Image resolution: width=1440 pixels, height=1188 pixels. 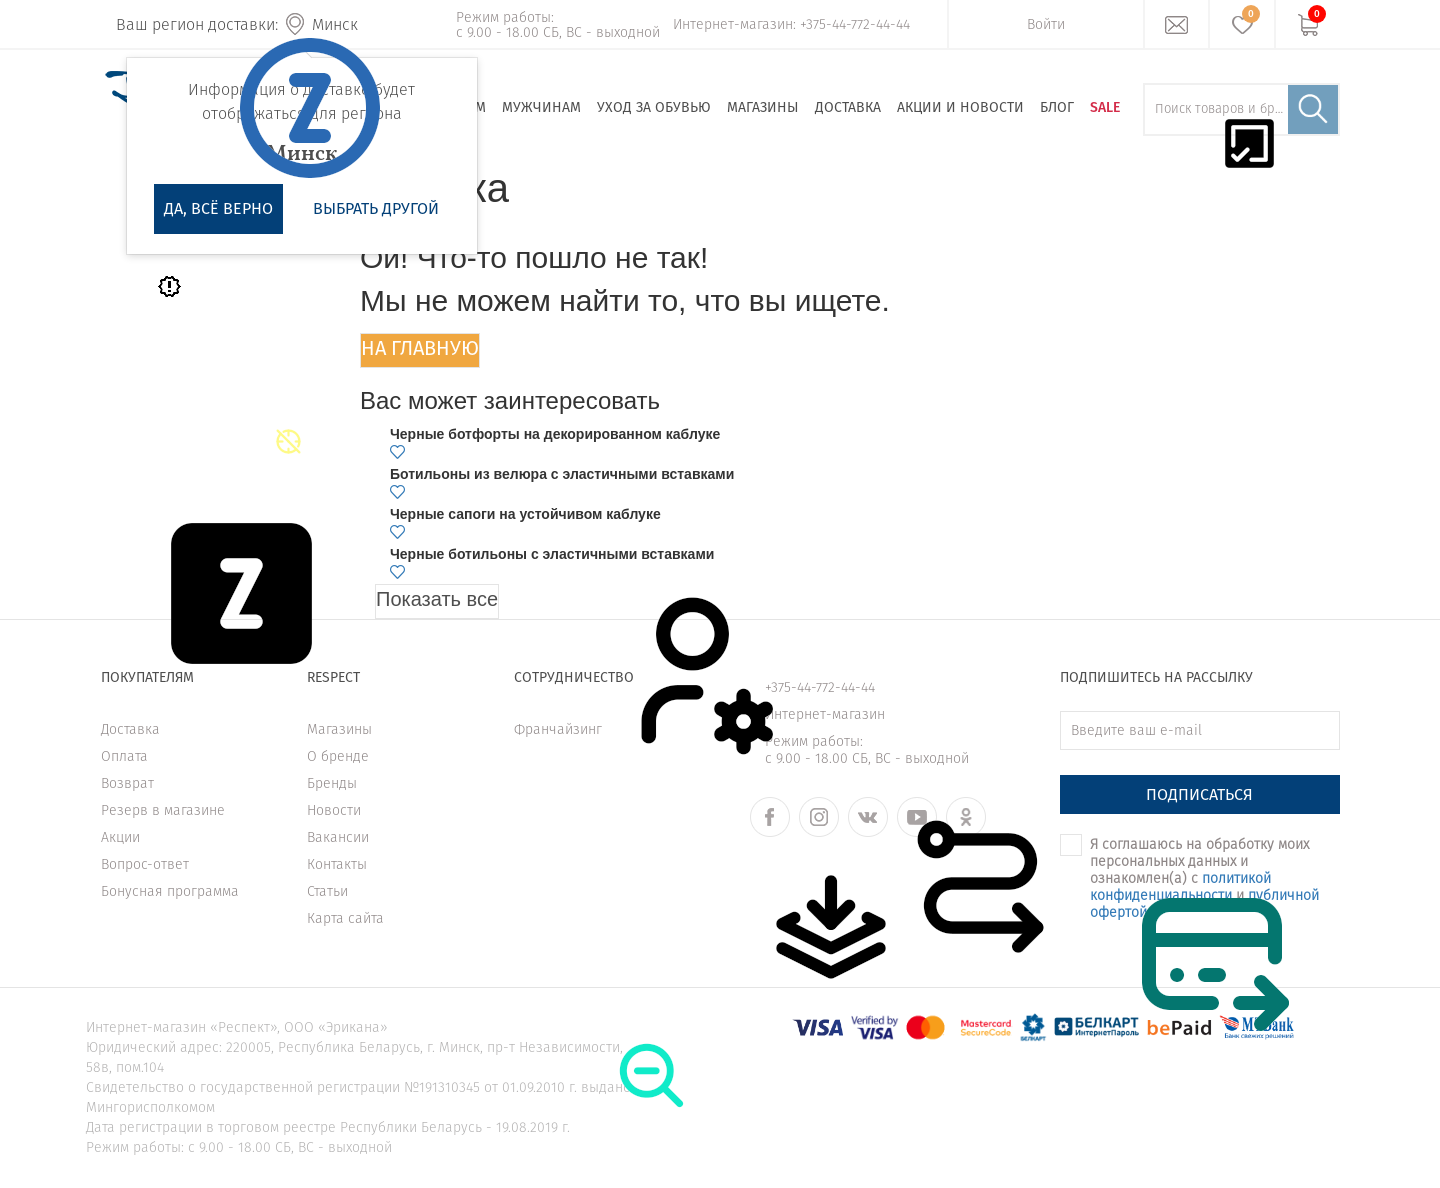 I want to click on represents the letter Z in a keyboard or text input, so click(x=241, y=593).